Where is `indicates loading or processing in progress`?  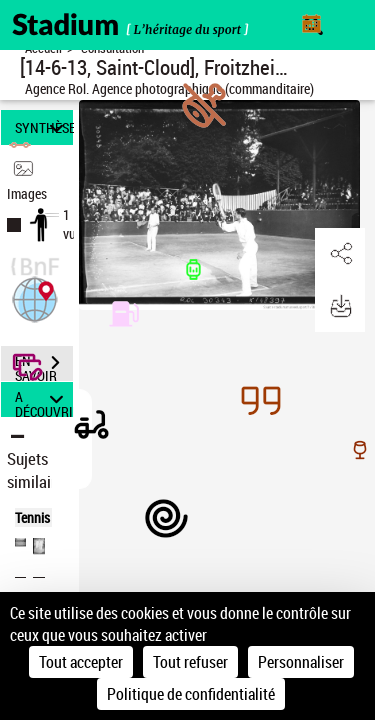
indicates loading or processing in progress is located at coordinates (166, 518).